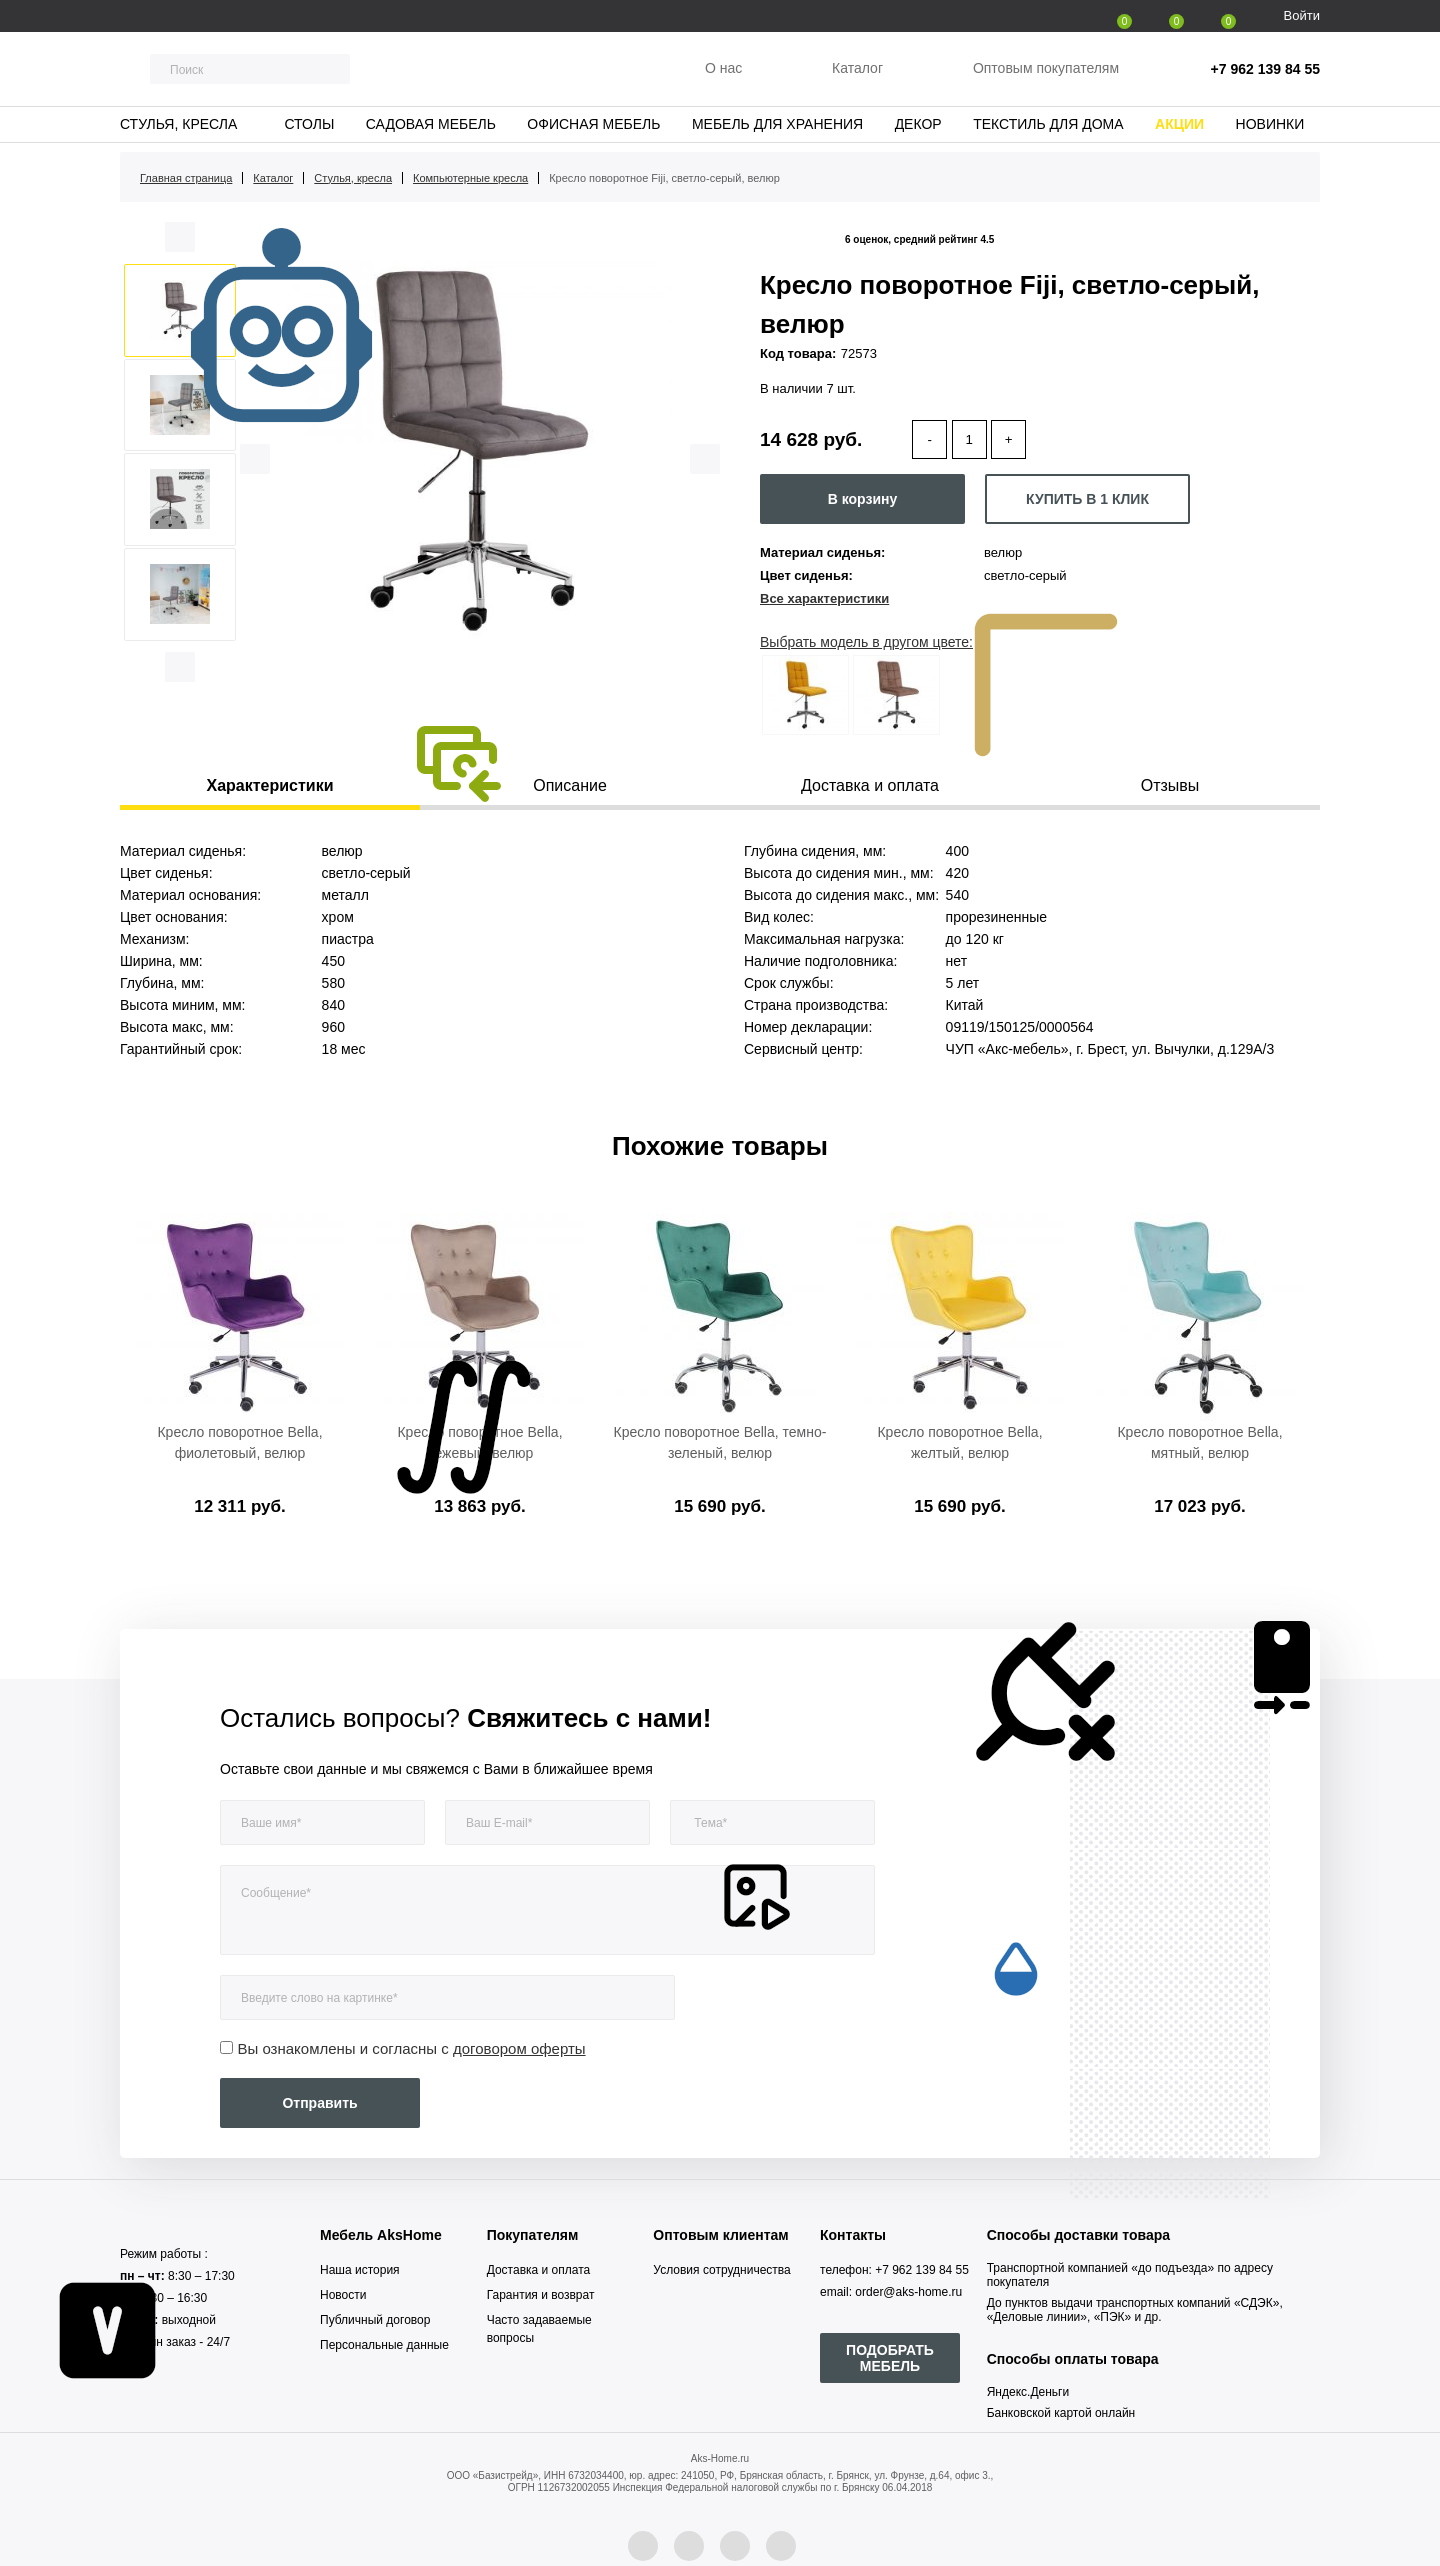 The width and height of the screenshot is (1440, 2566). What do you see at coordinates (107, 2330) in the screenshot?
I see `indicates items starting with the letter V` at bounding box center [107, 2330].